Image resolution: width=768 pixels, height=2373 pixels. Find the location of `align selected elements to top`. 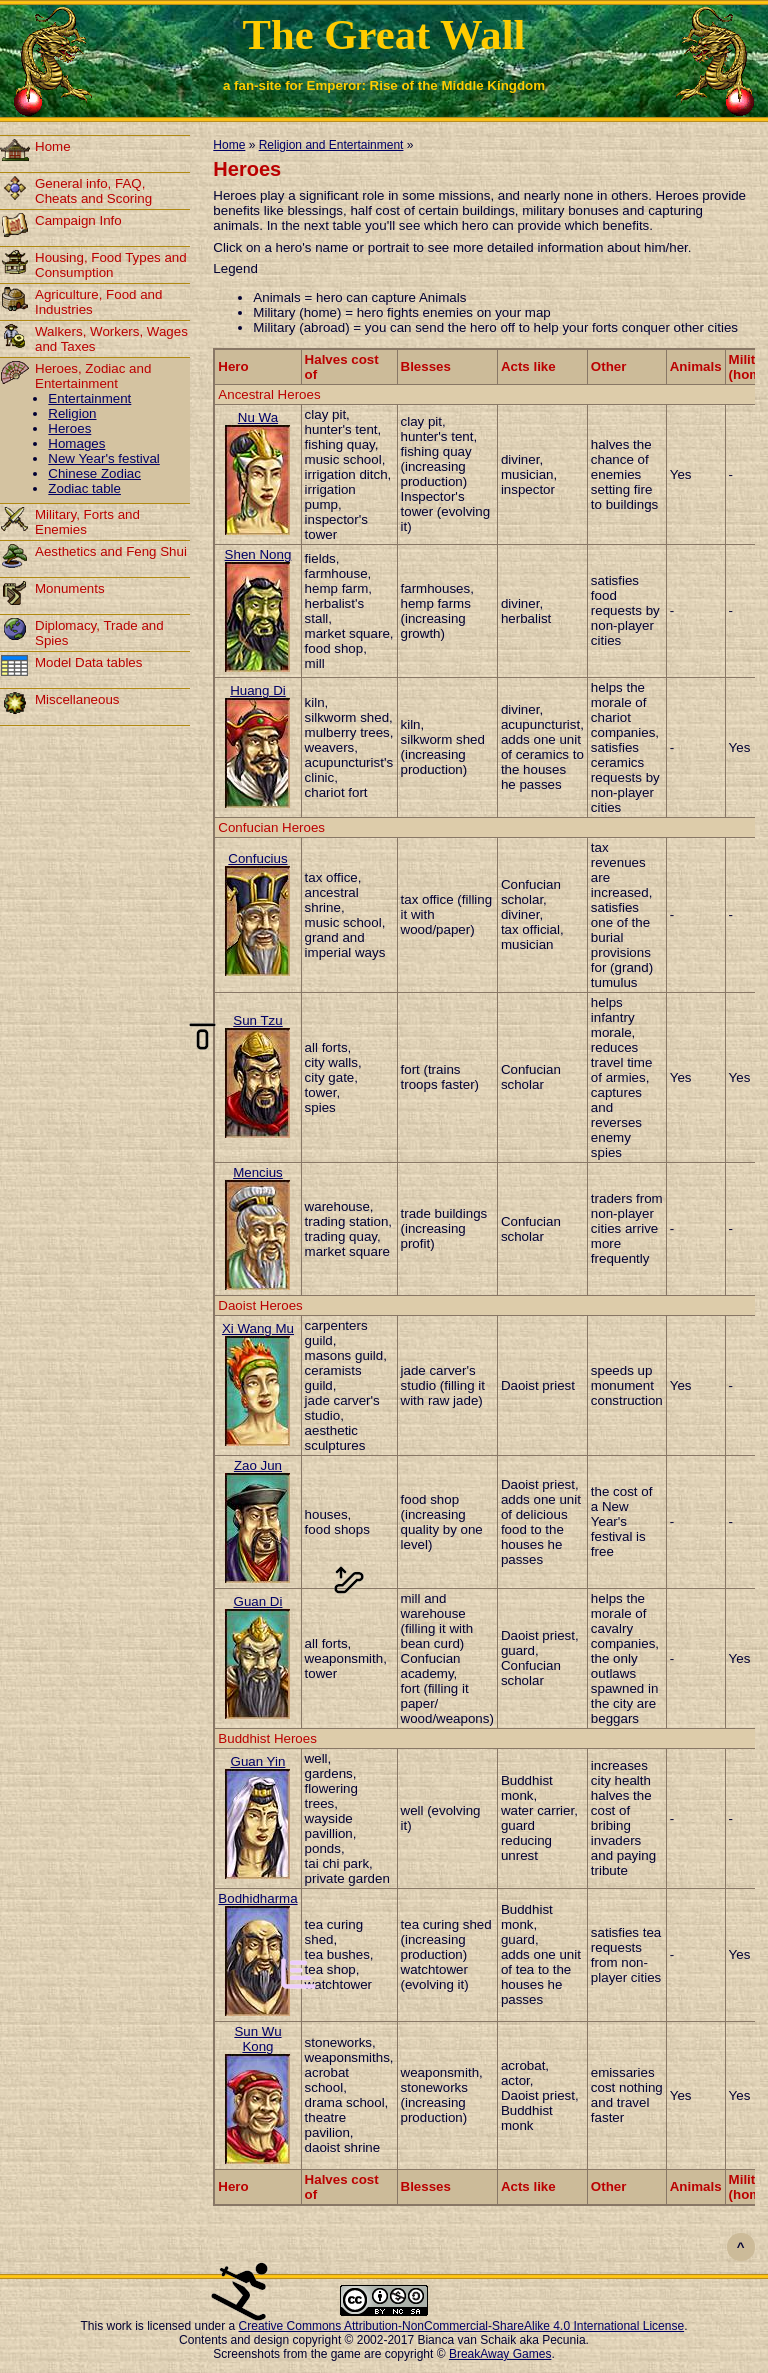

align selected elements to top is located at coordinates (202, 1036).